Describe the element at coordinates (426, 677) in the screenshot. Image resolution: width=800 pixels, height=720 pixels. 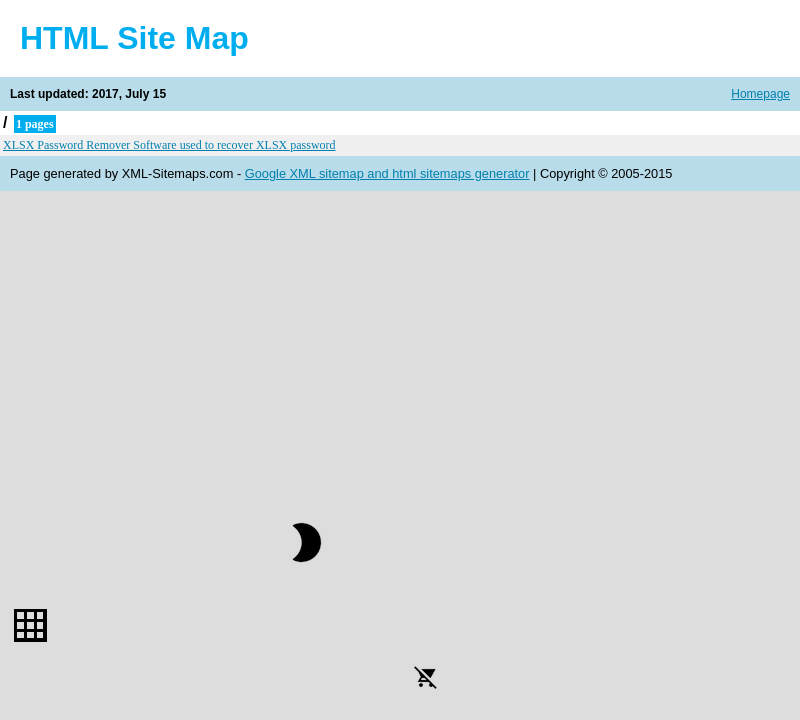
I see `remove item from shopping cart` at that location.